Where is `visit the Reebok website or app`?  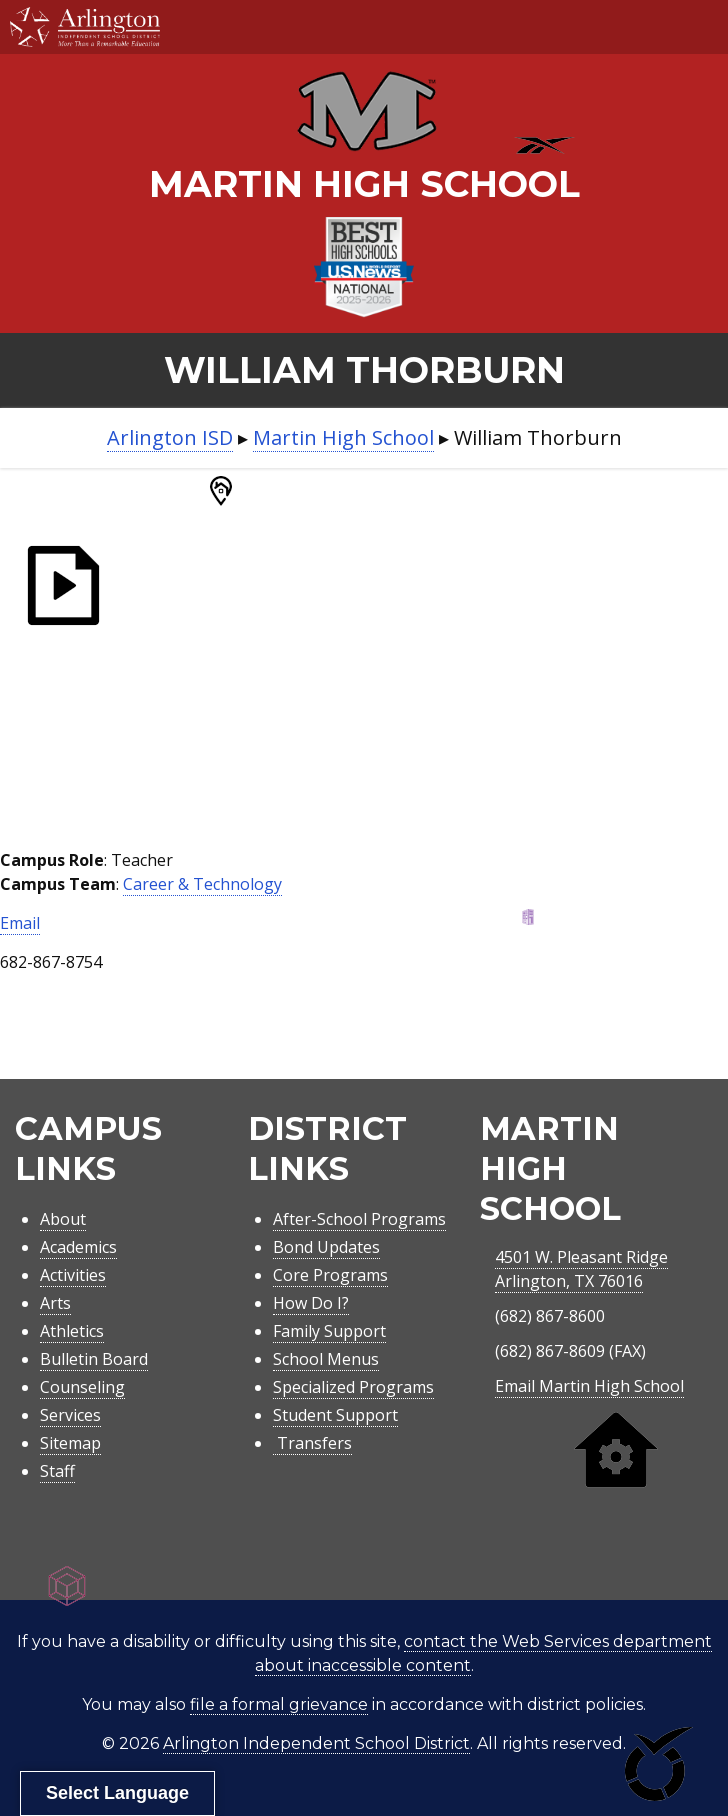
visit the Reebok website or app is located at coordinates (544, 145).